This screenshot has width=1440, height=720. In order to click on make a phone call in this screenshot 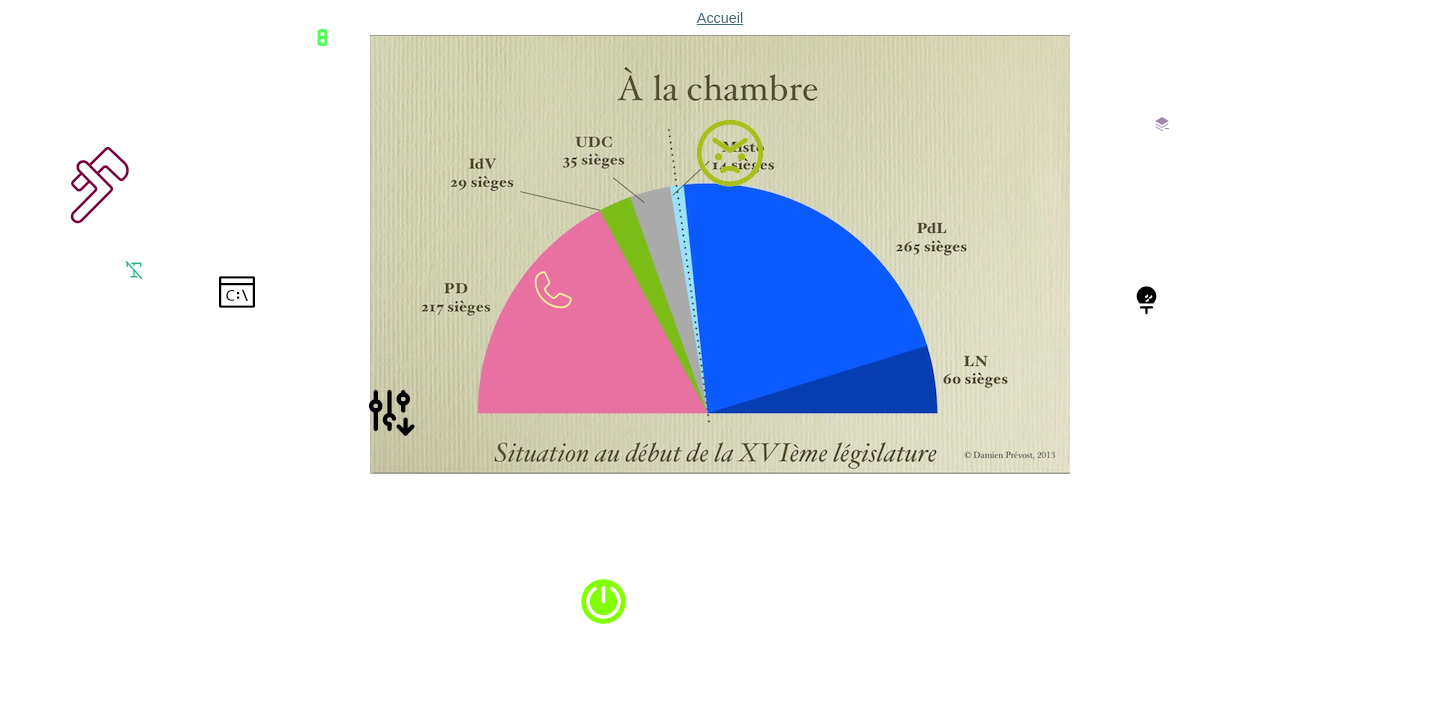, I will do `click(552, 290)`.